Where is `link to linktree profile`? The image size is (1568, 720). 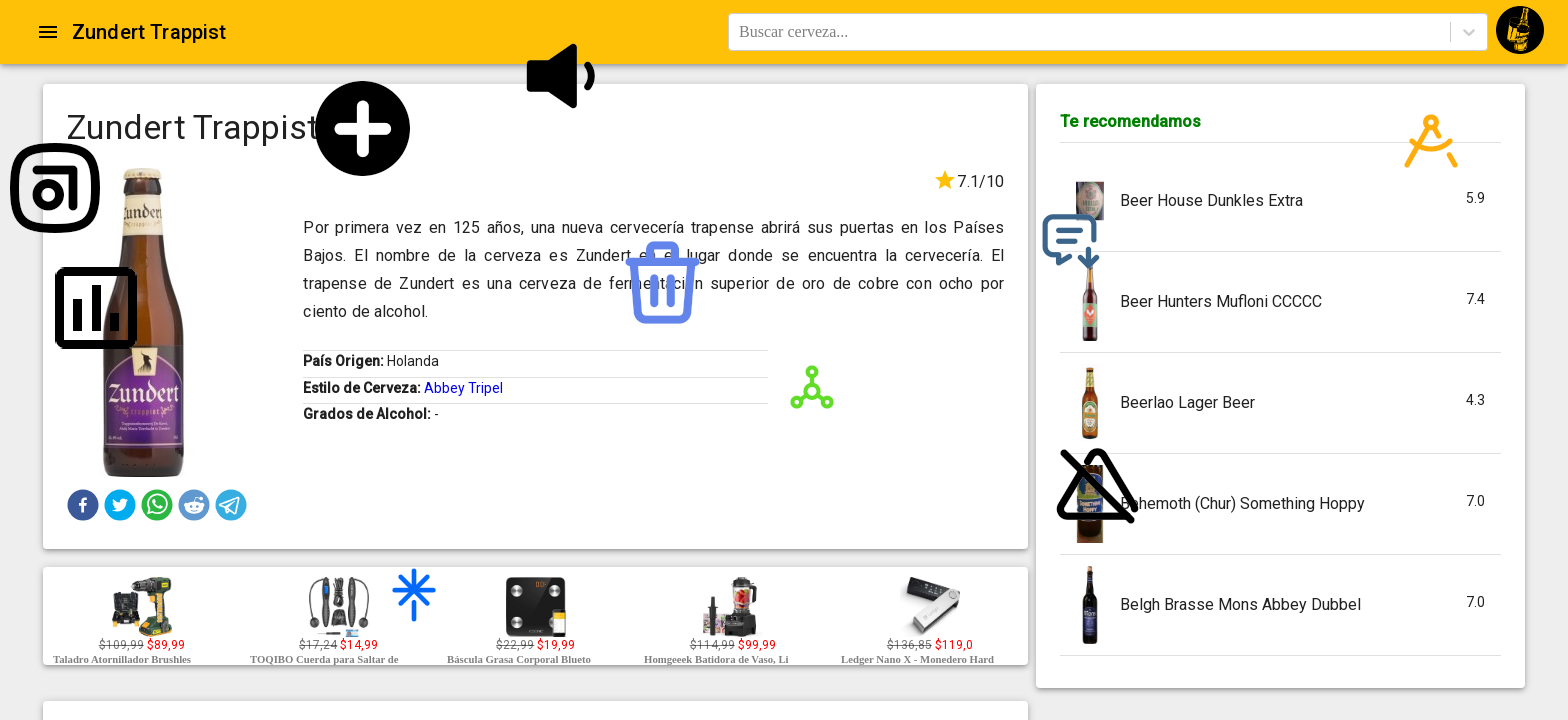
link to linktree profile is located at coordinates (414, 595).